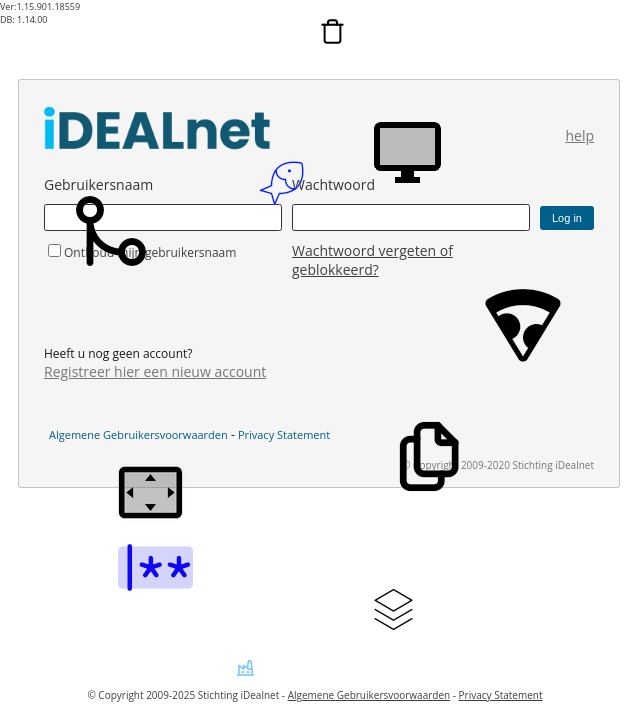 This screenshot has width=630, height=720. I want to click on order food or pizza delivery, so click(523, 324).